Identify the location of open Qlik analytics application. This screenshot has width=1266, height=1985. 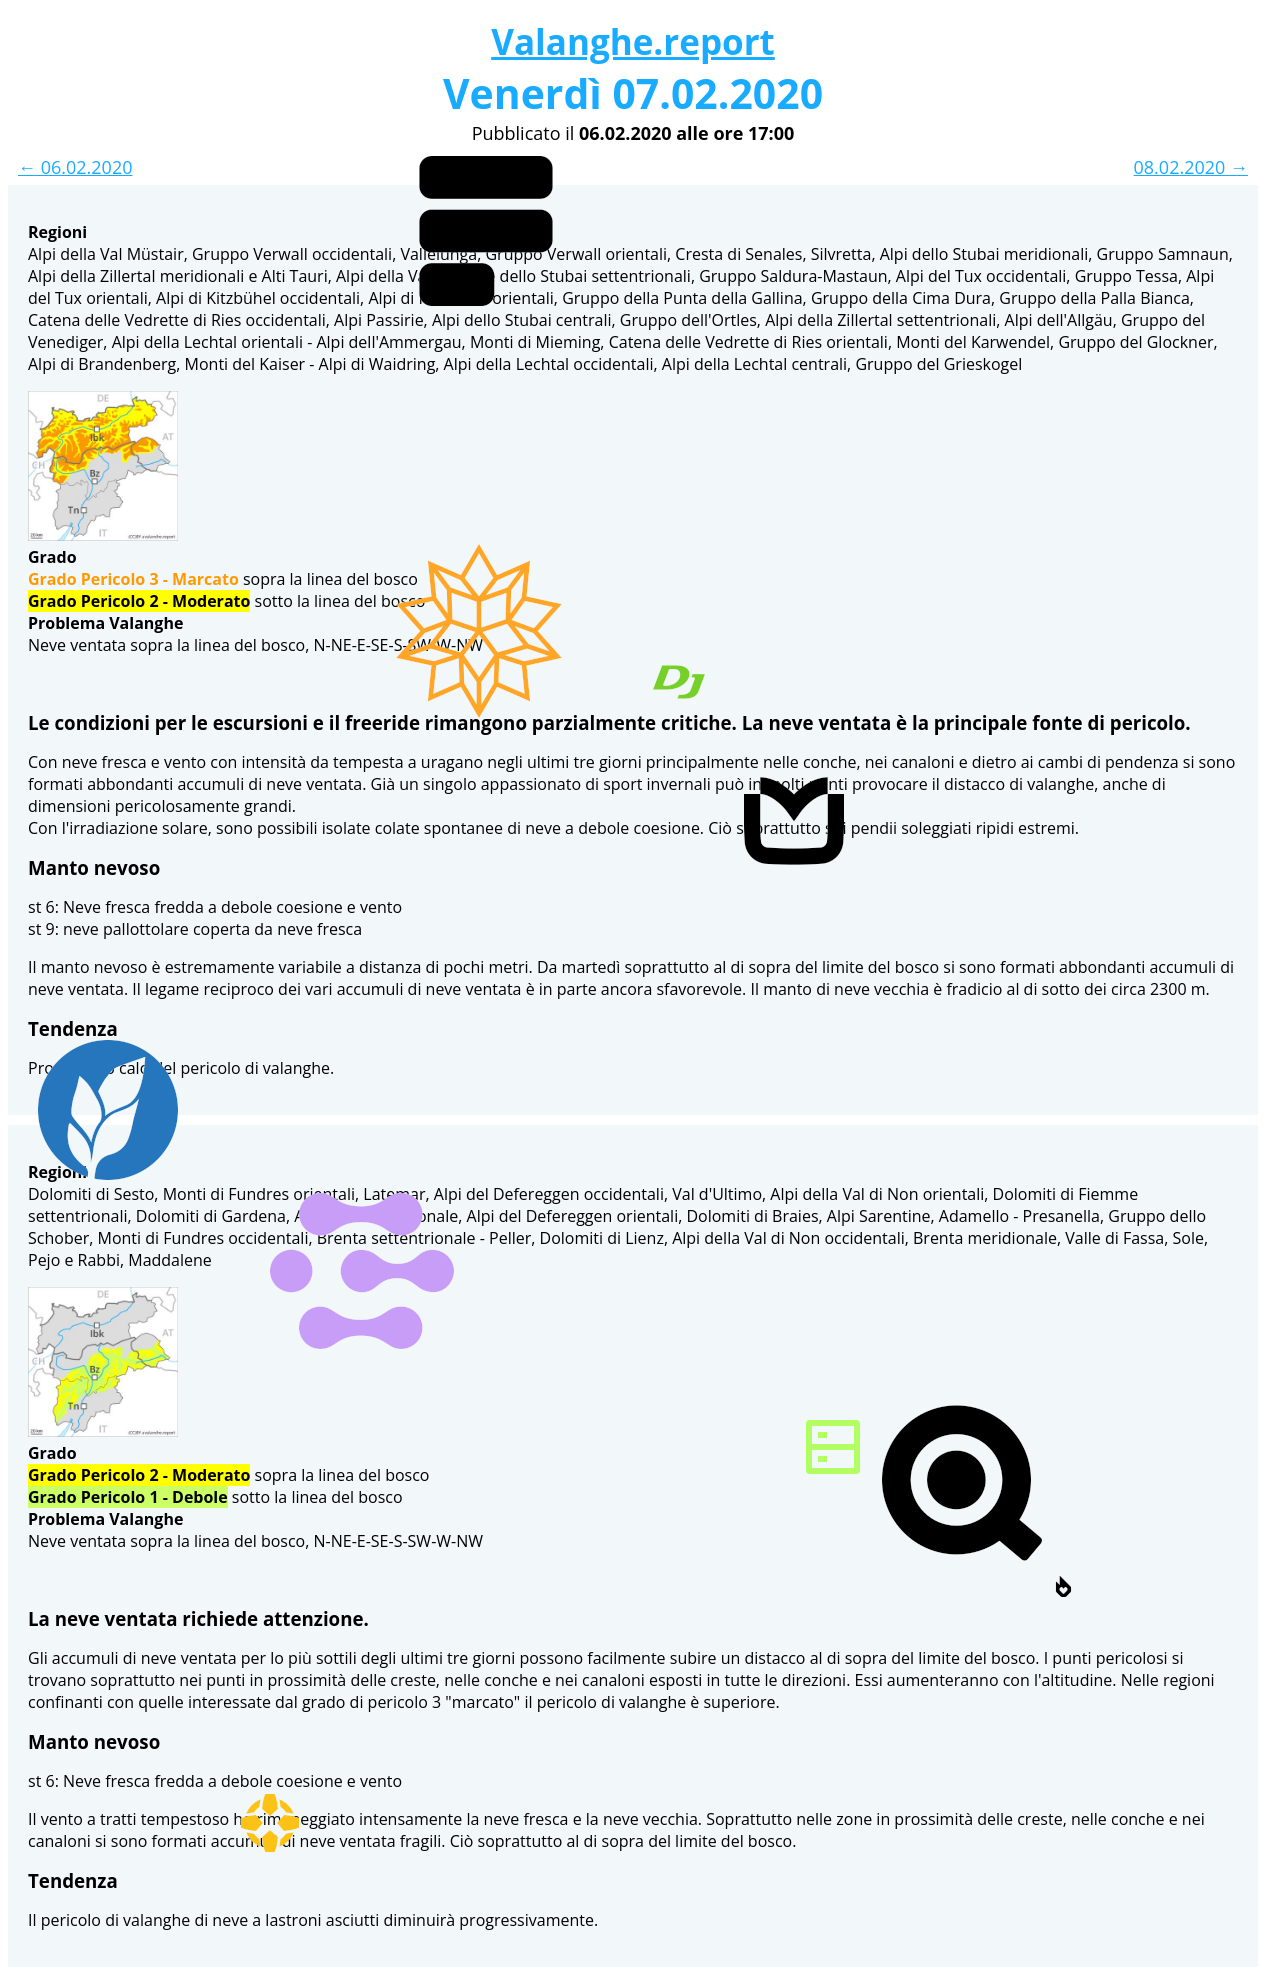
(962, 1483).